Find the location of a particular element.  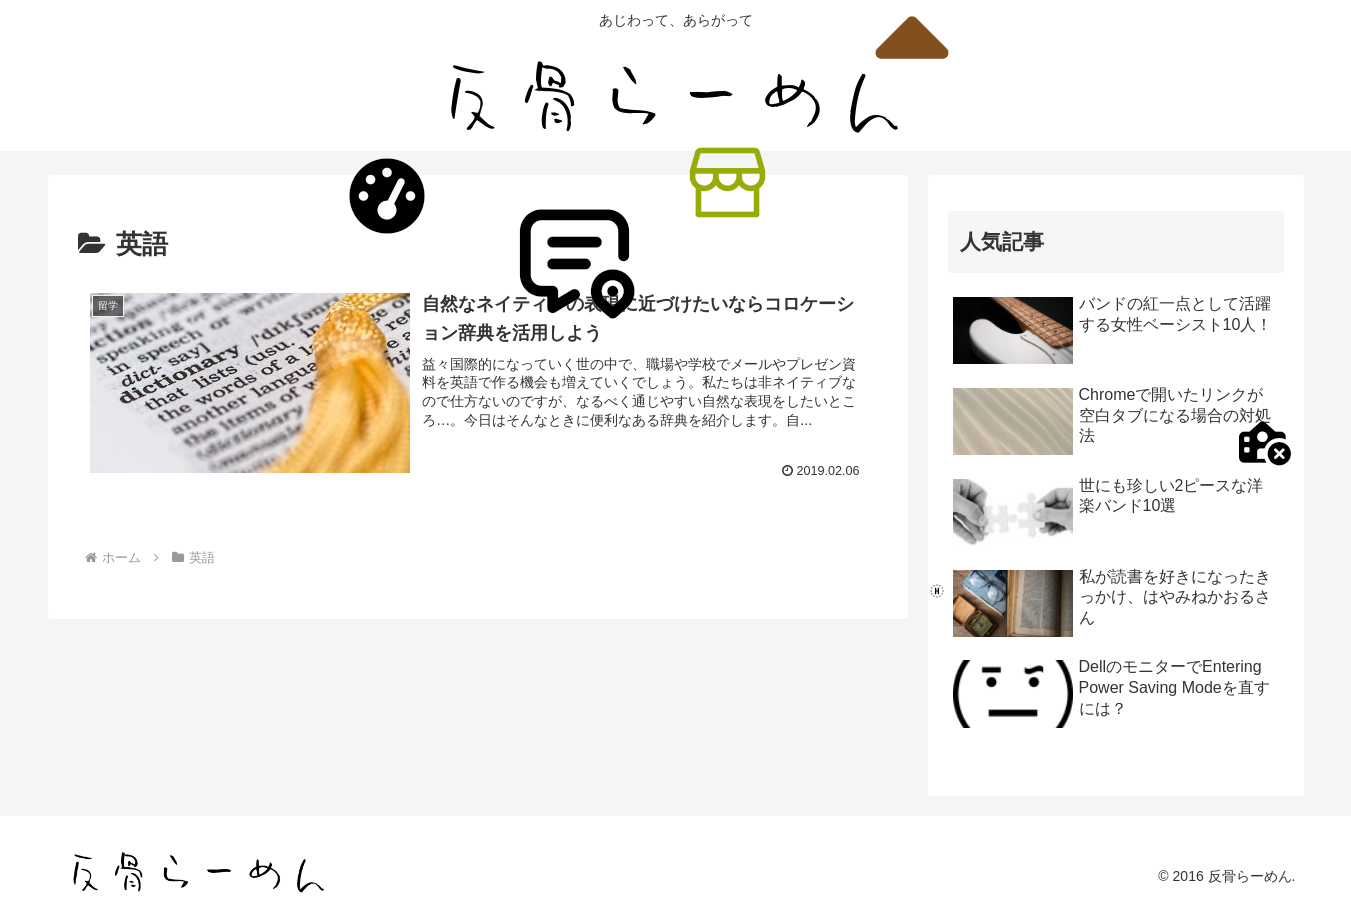

access the online store or marketplace is located at coordinates (727, 182).